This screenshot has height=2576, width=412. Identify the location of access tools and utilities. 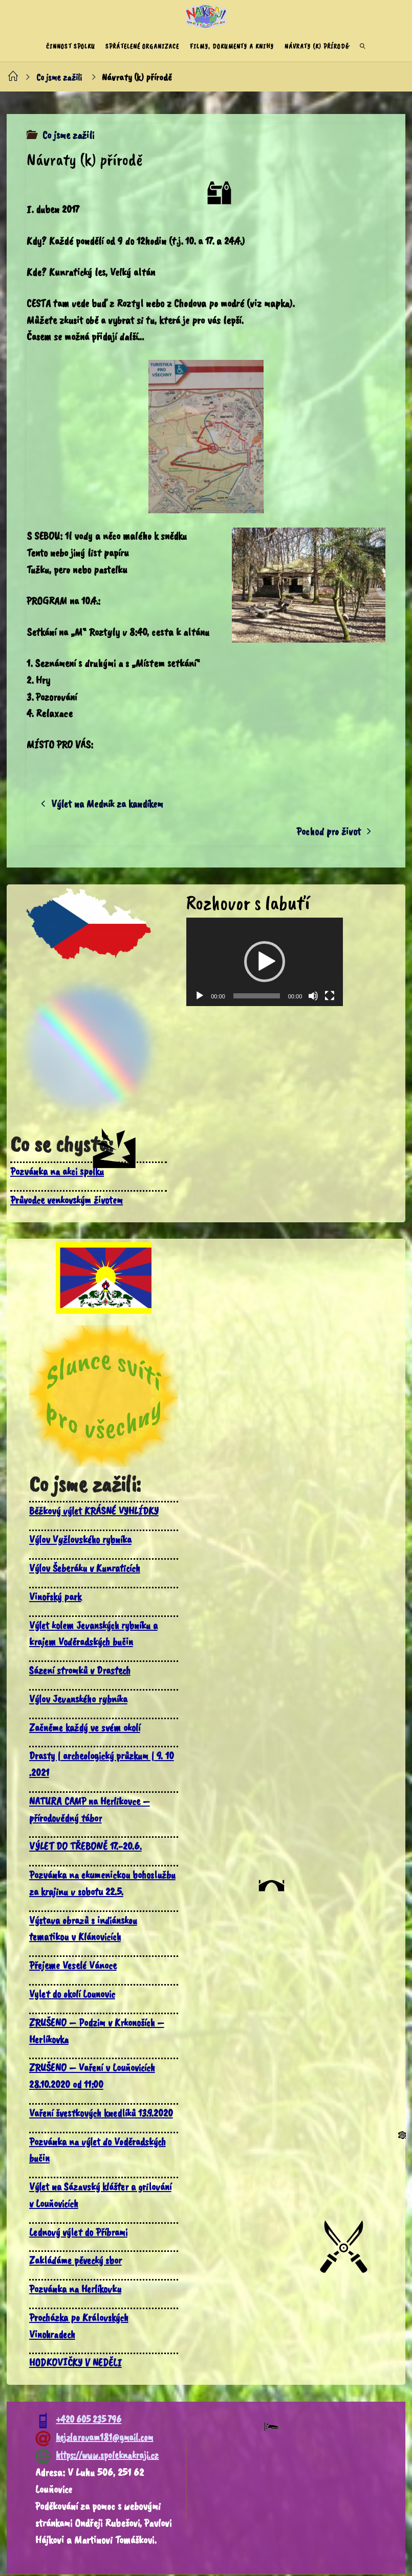
(219, 192).